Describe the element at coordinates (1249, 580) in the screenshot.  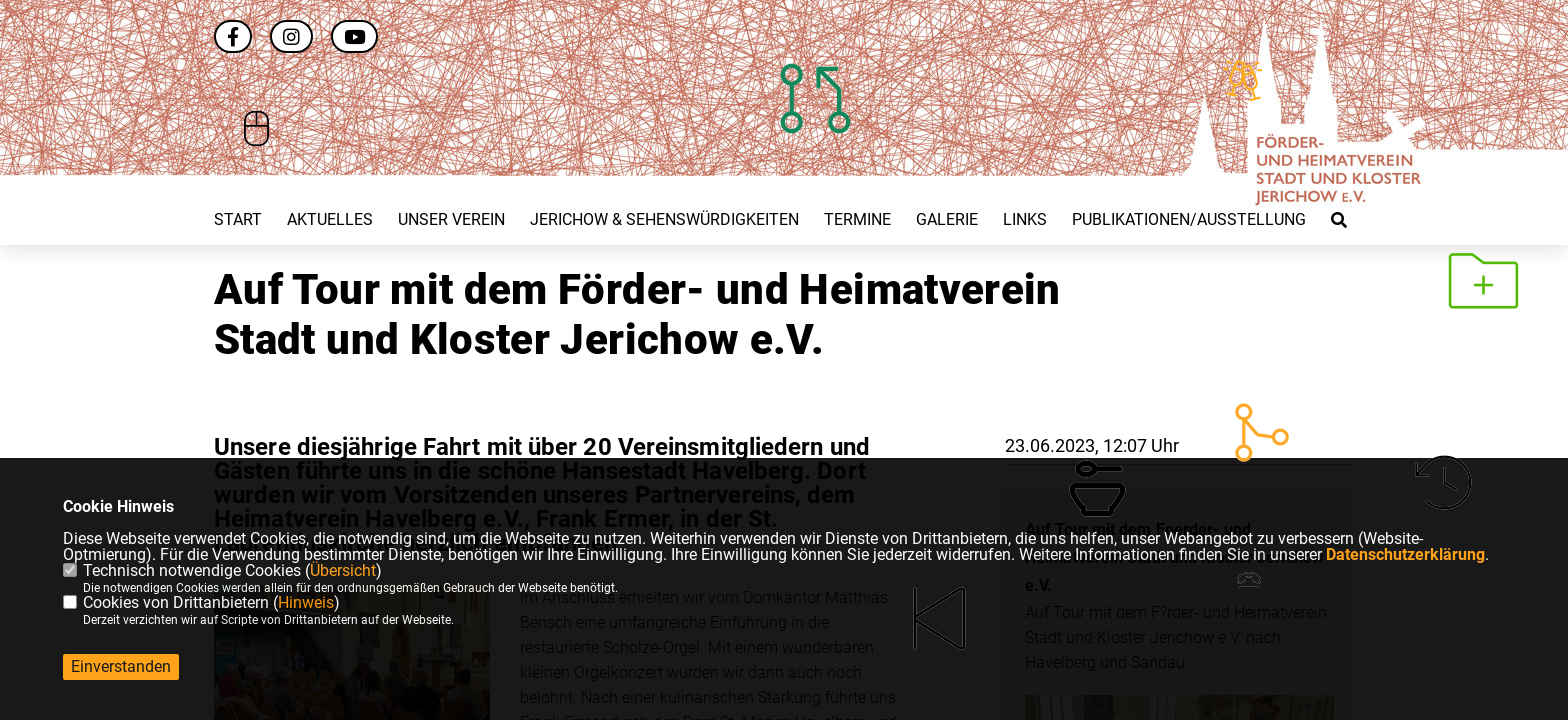
I see `end or hang up a call` at that location.